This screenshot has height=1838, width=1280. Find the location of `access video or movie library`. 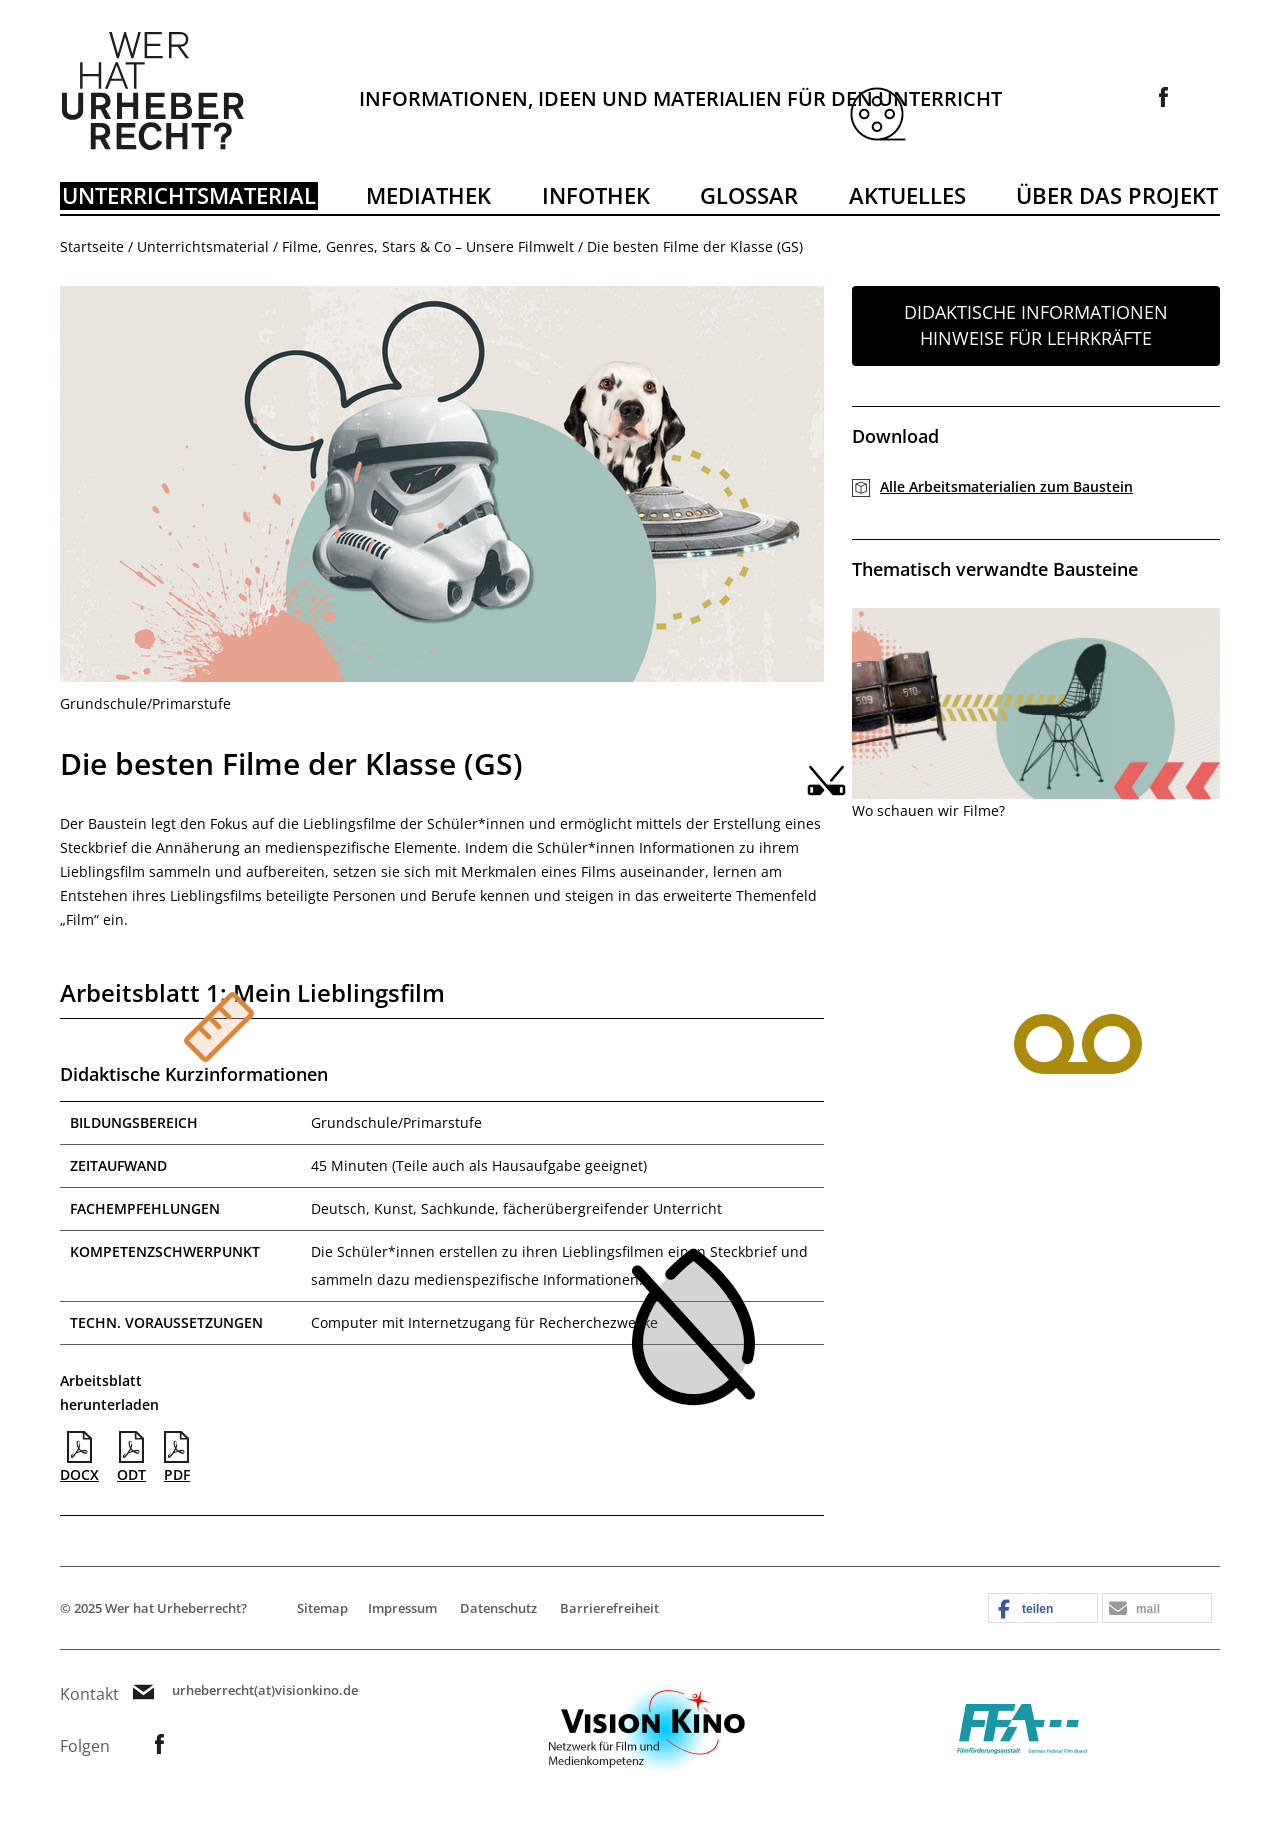

access video or movie library is located at coordinates (877, 114).